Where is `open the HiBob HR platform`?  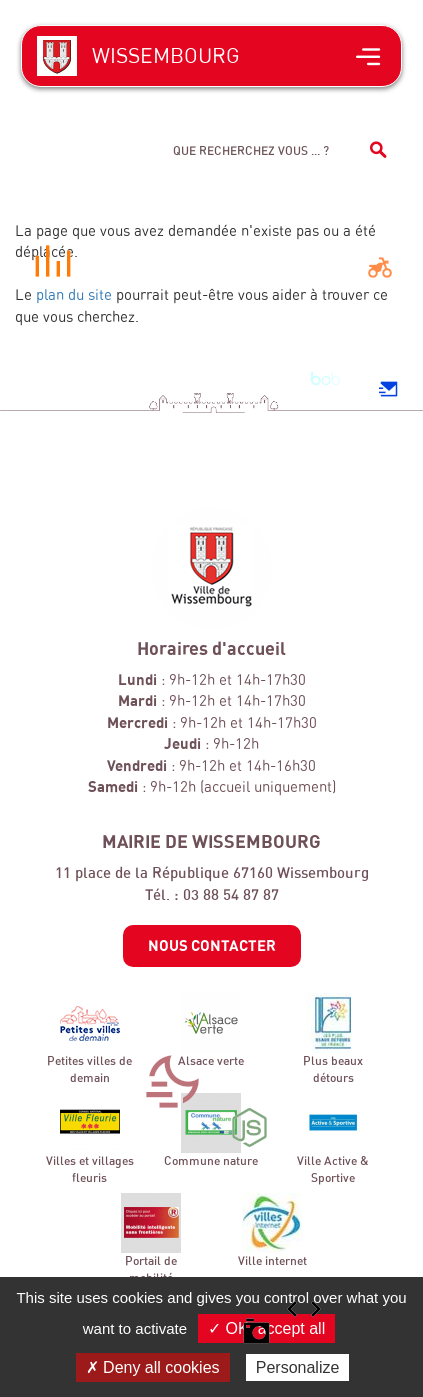
open the HiBob HR platform is located at coordinates (325, 378).